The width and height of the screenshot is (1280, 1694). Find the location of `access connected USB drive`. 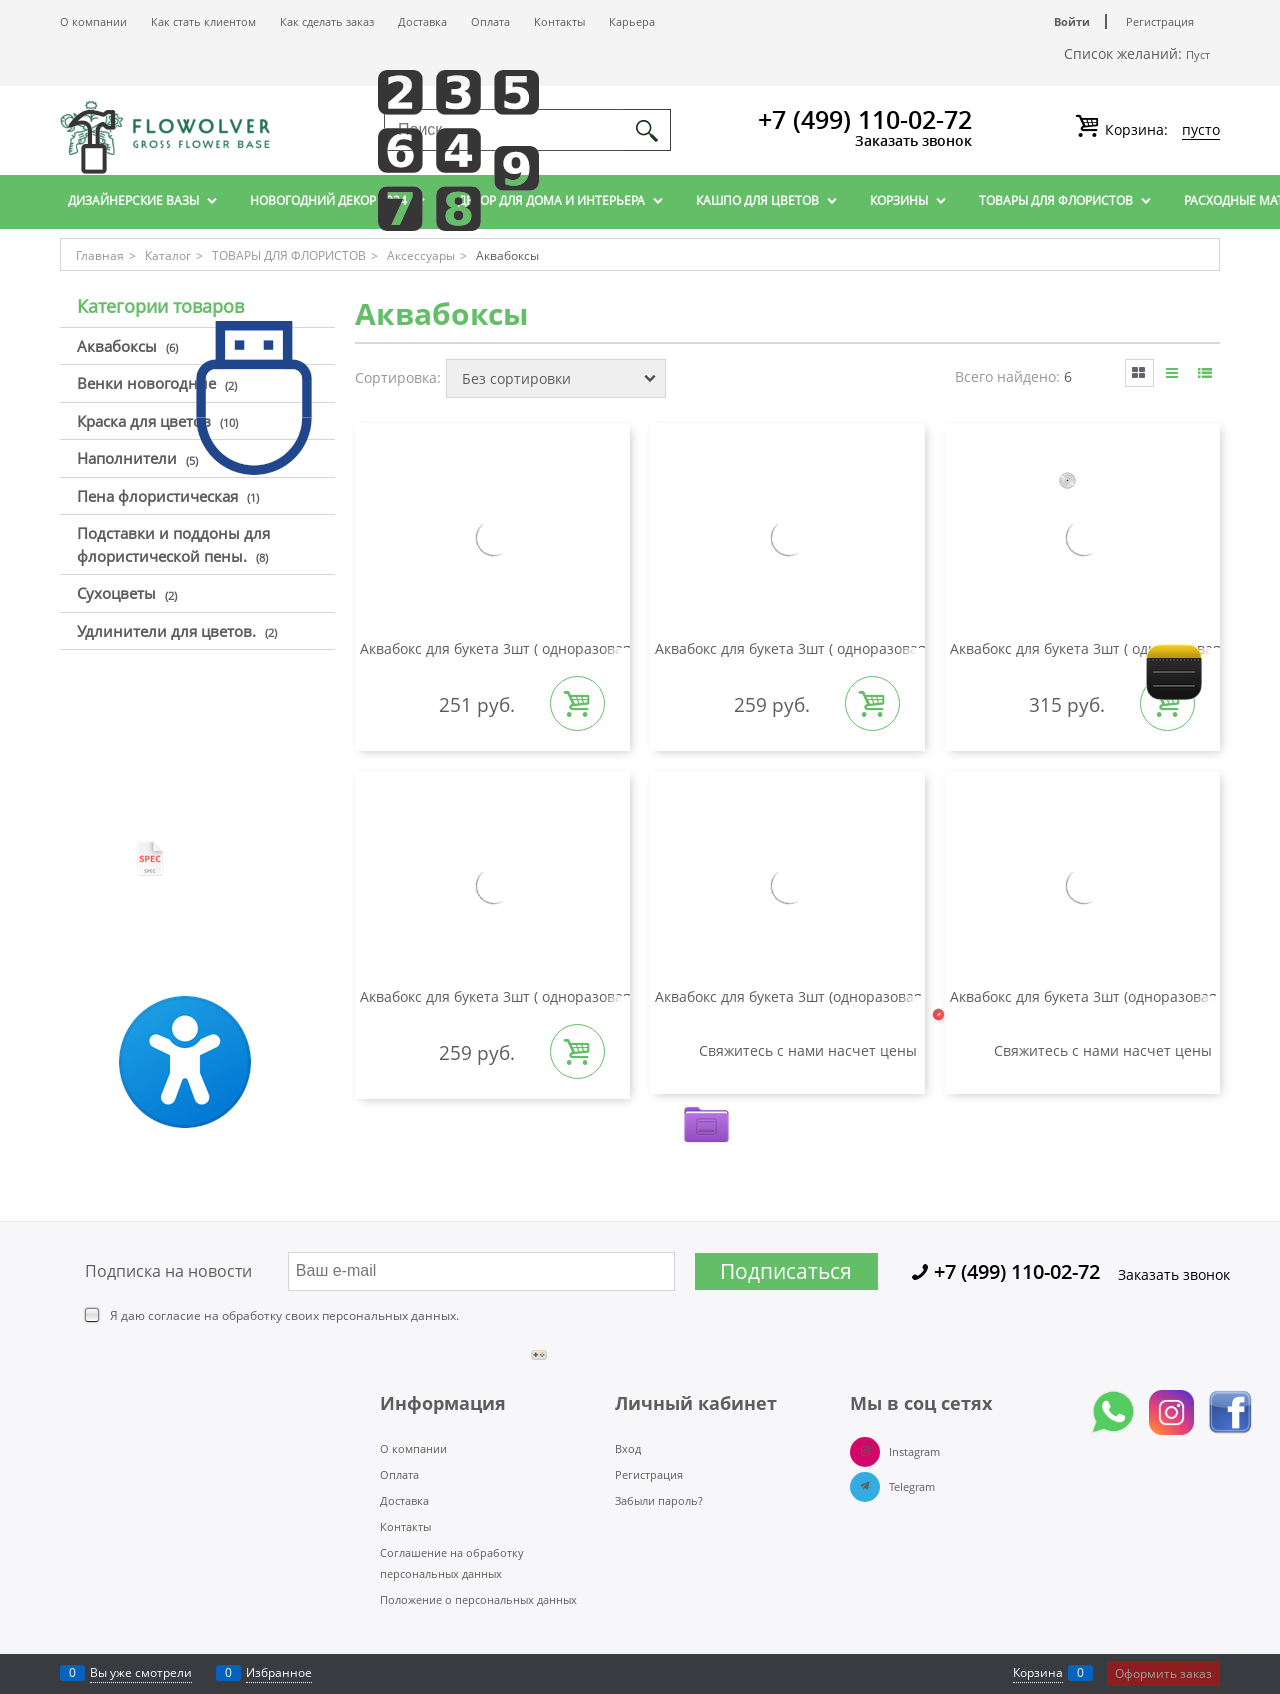

access connected USB drive is located at coordinates (254, 398).